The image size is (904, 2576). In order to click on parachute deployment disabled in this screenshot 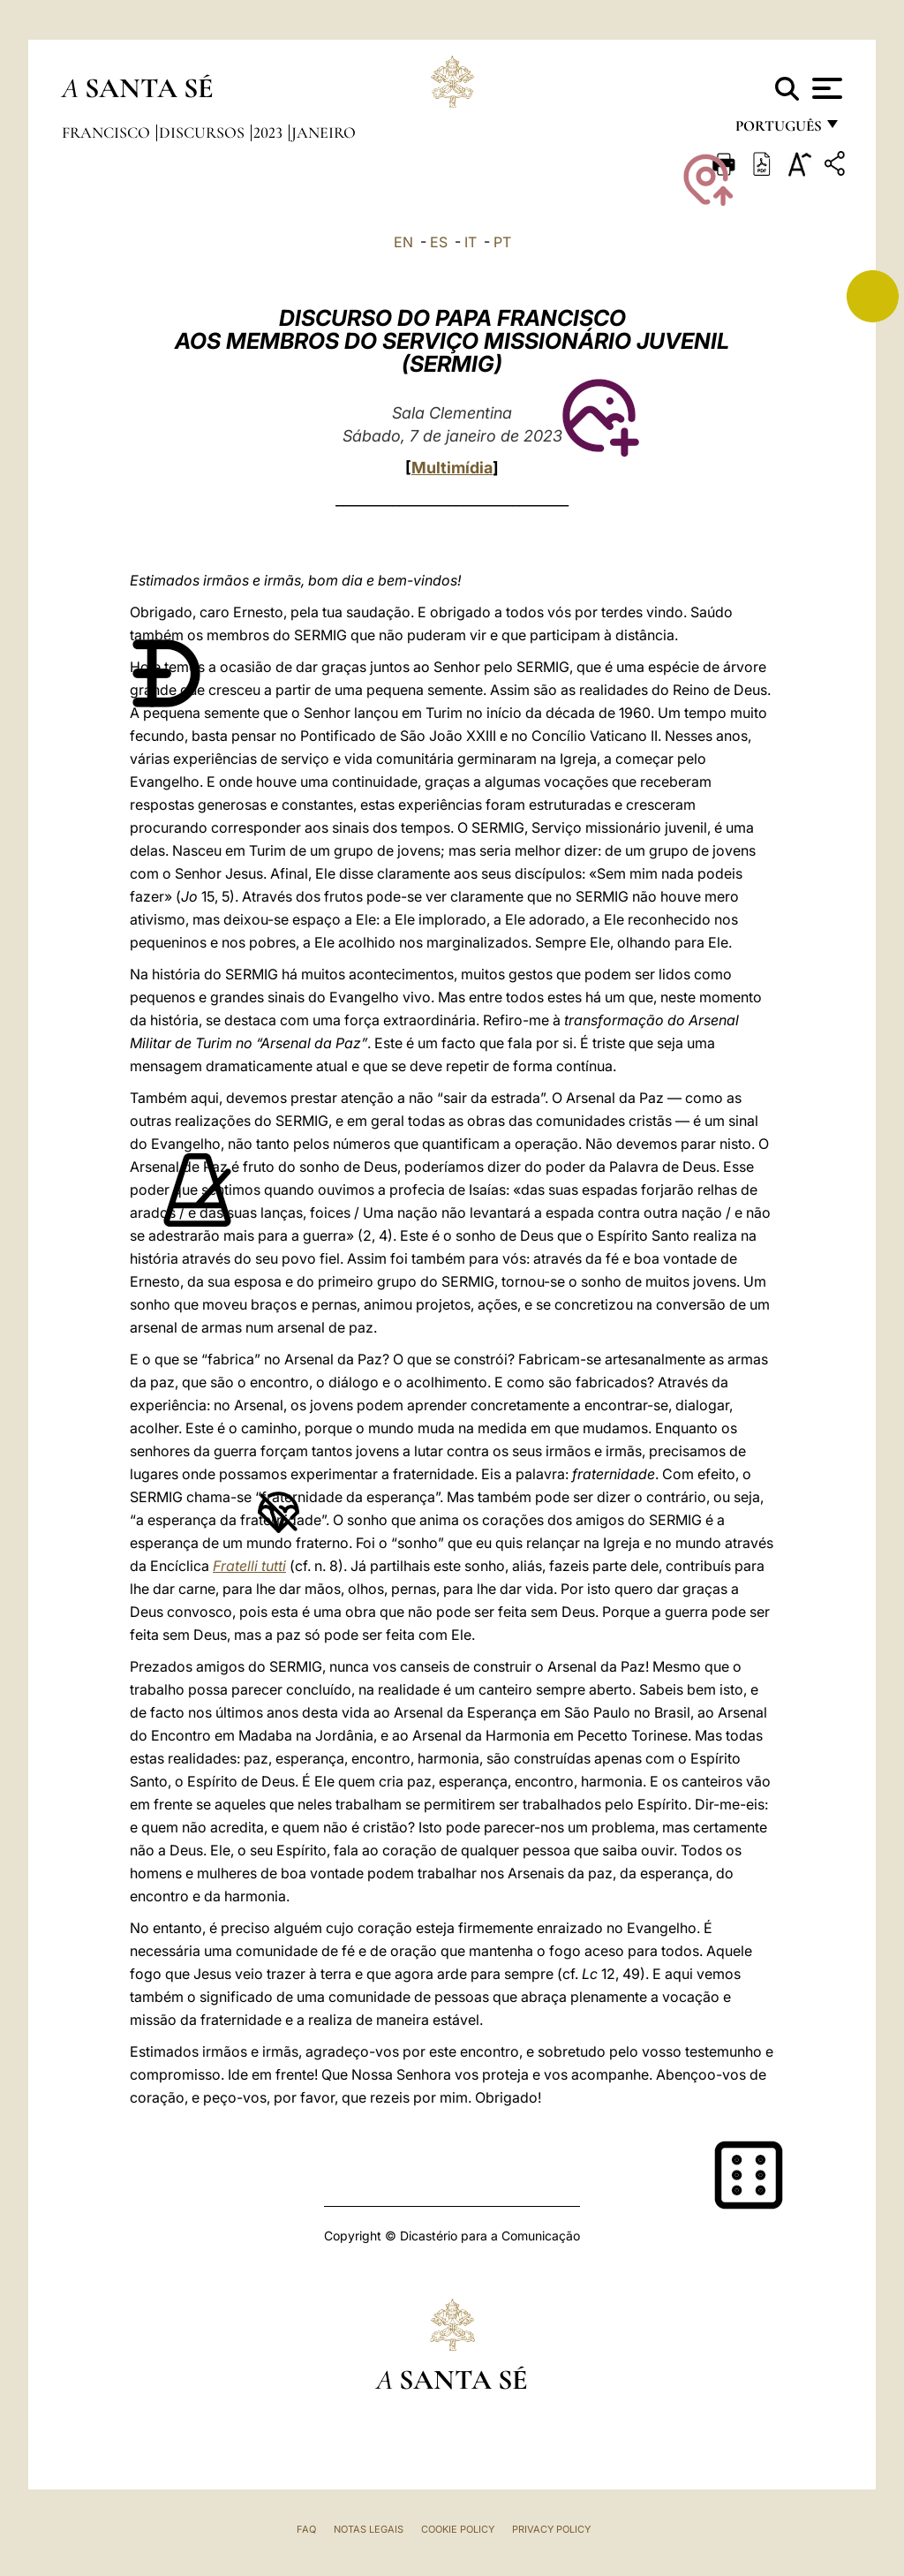, I will do `click(278, 1512)`.